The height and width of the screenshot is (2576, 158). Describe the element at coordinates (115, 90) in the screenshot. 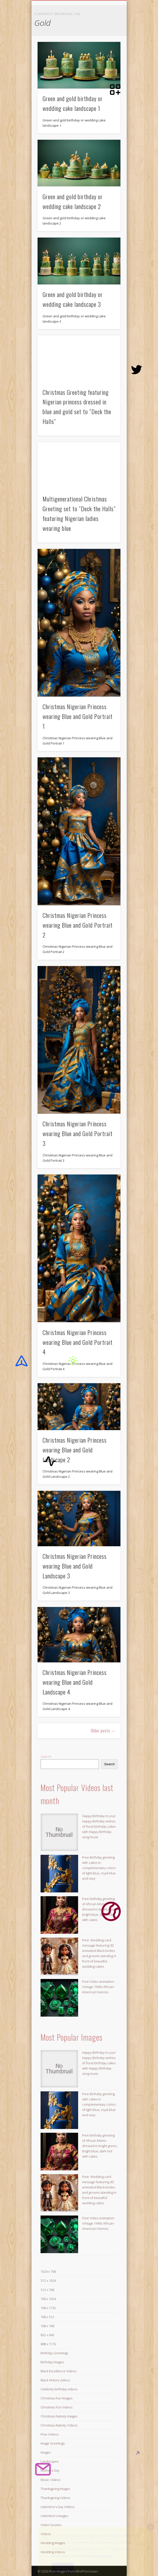

I see `add a new widget to the grid layout` at that location.